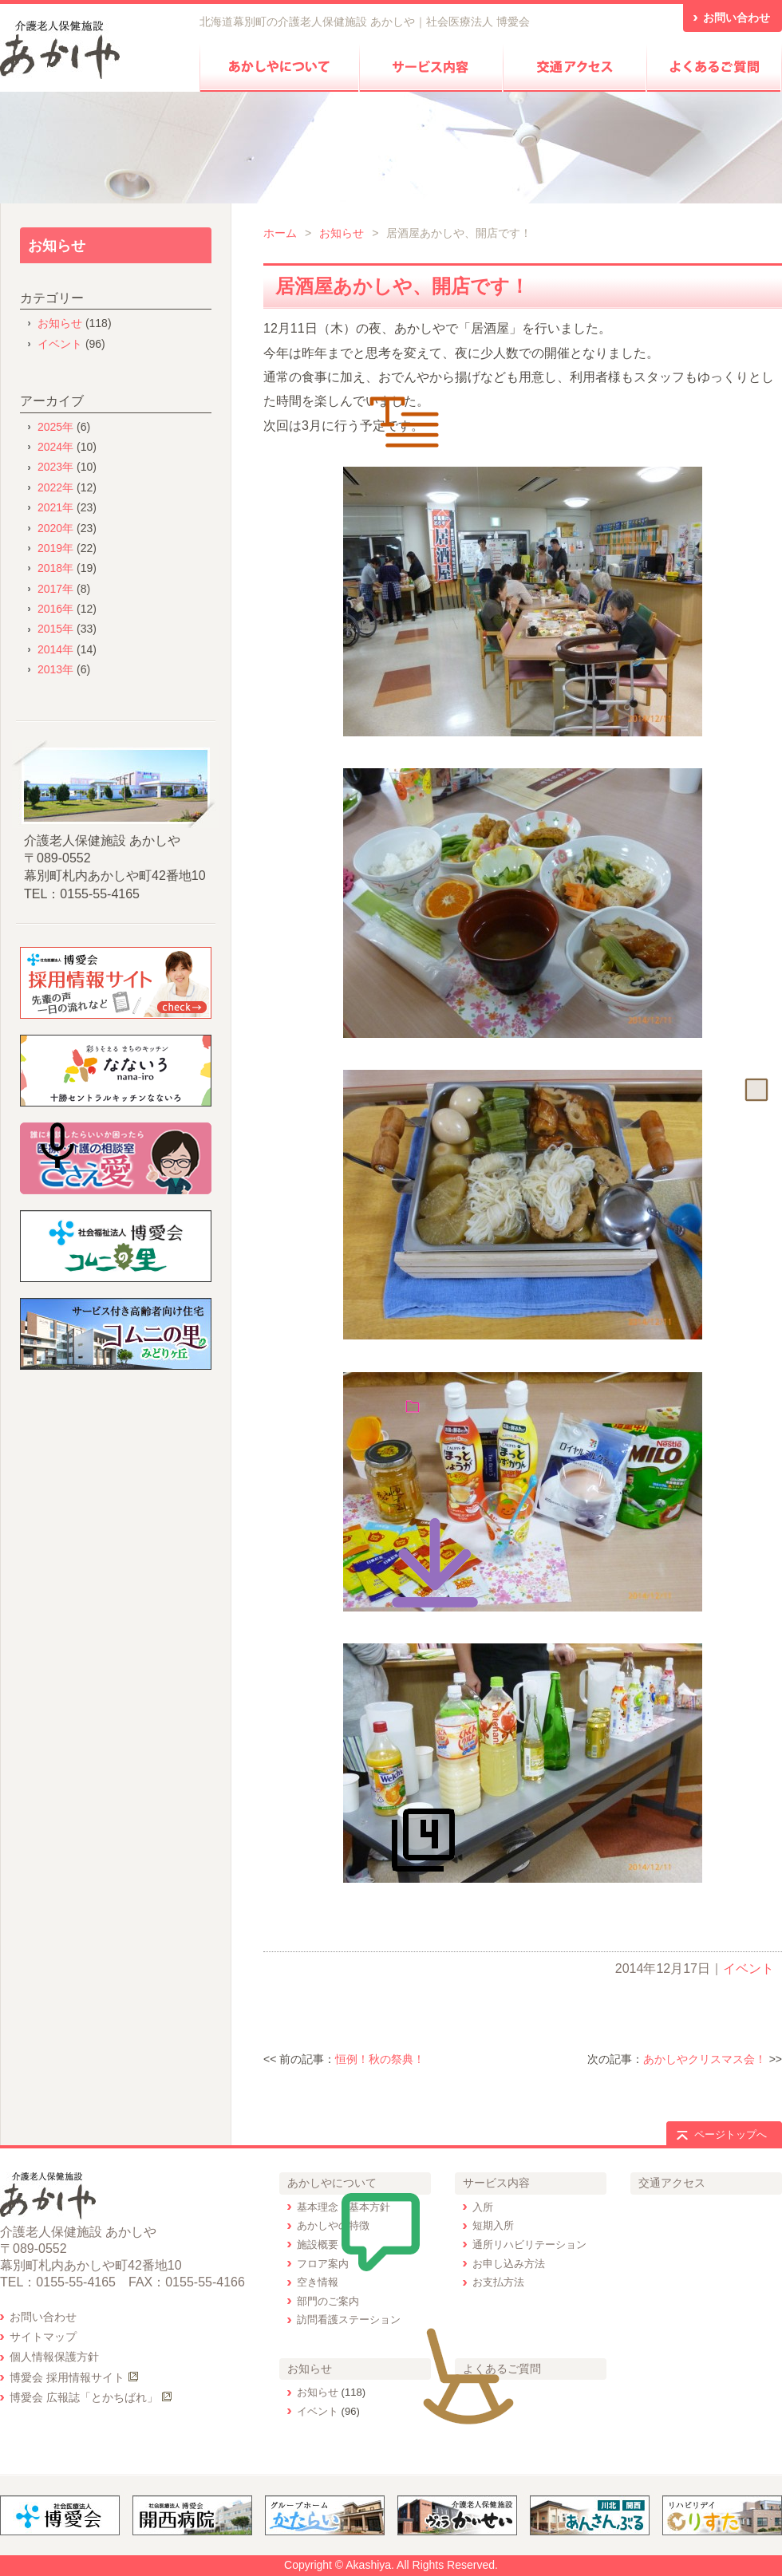 The height and width of the screenshot is (2576, 782). What do you see at coordinates (403, 422) in the screenshot?
I see `read articles from the new york times` at bounding box center [403, 422].